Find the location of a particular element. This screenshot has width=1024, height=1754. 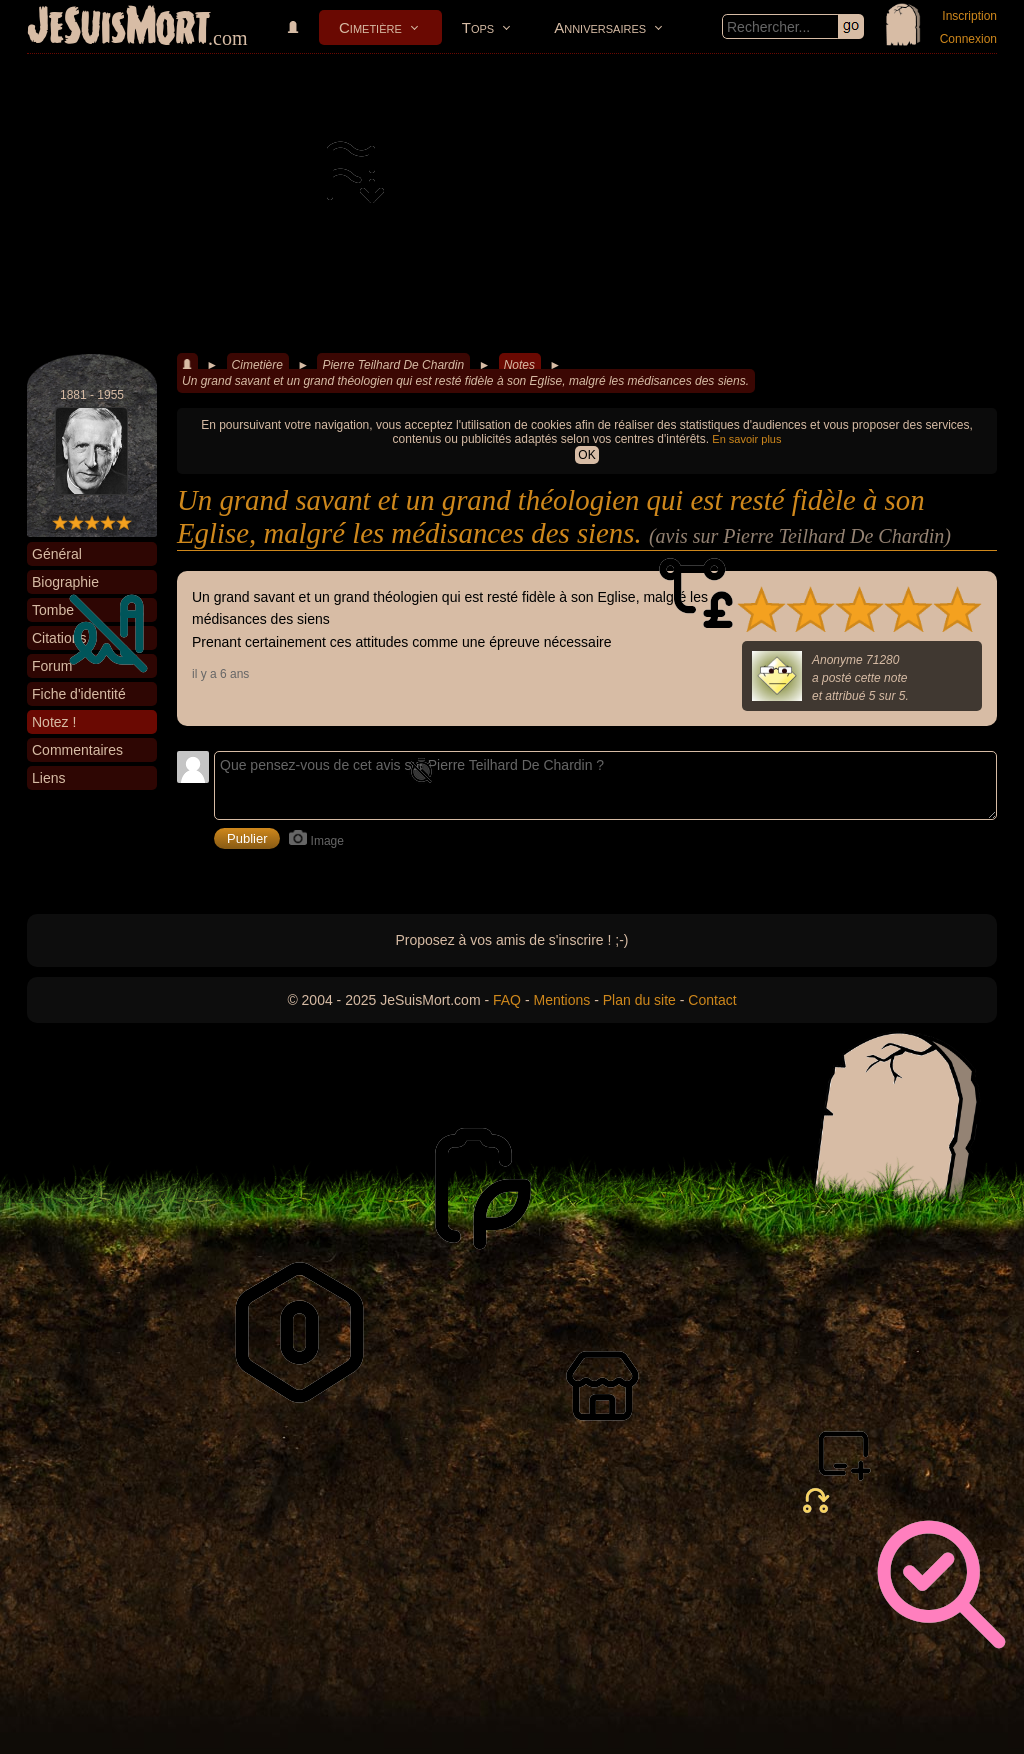

transfer funds in pounds sterling is located at coordinates (696, 595).